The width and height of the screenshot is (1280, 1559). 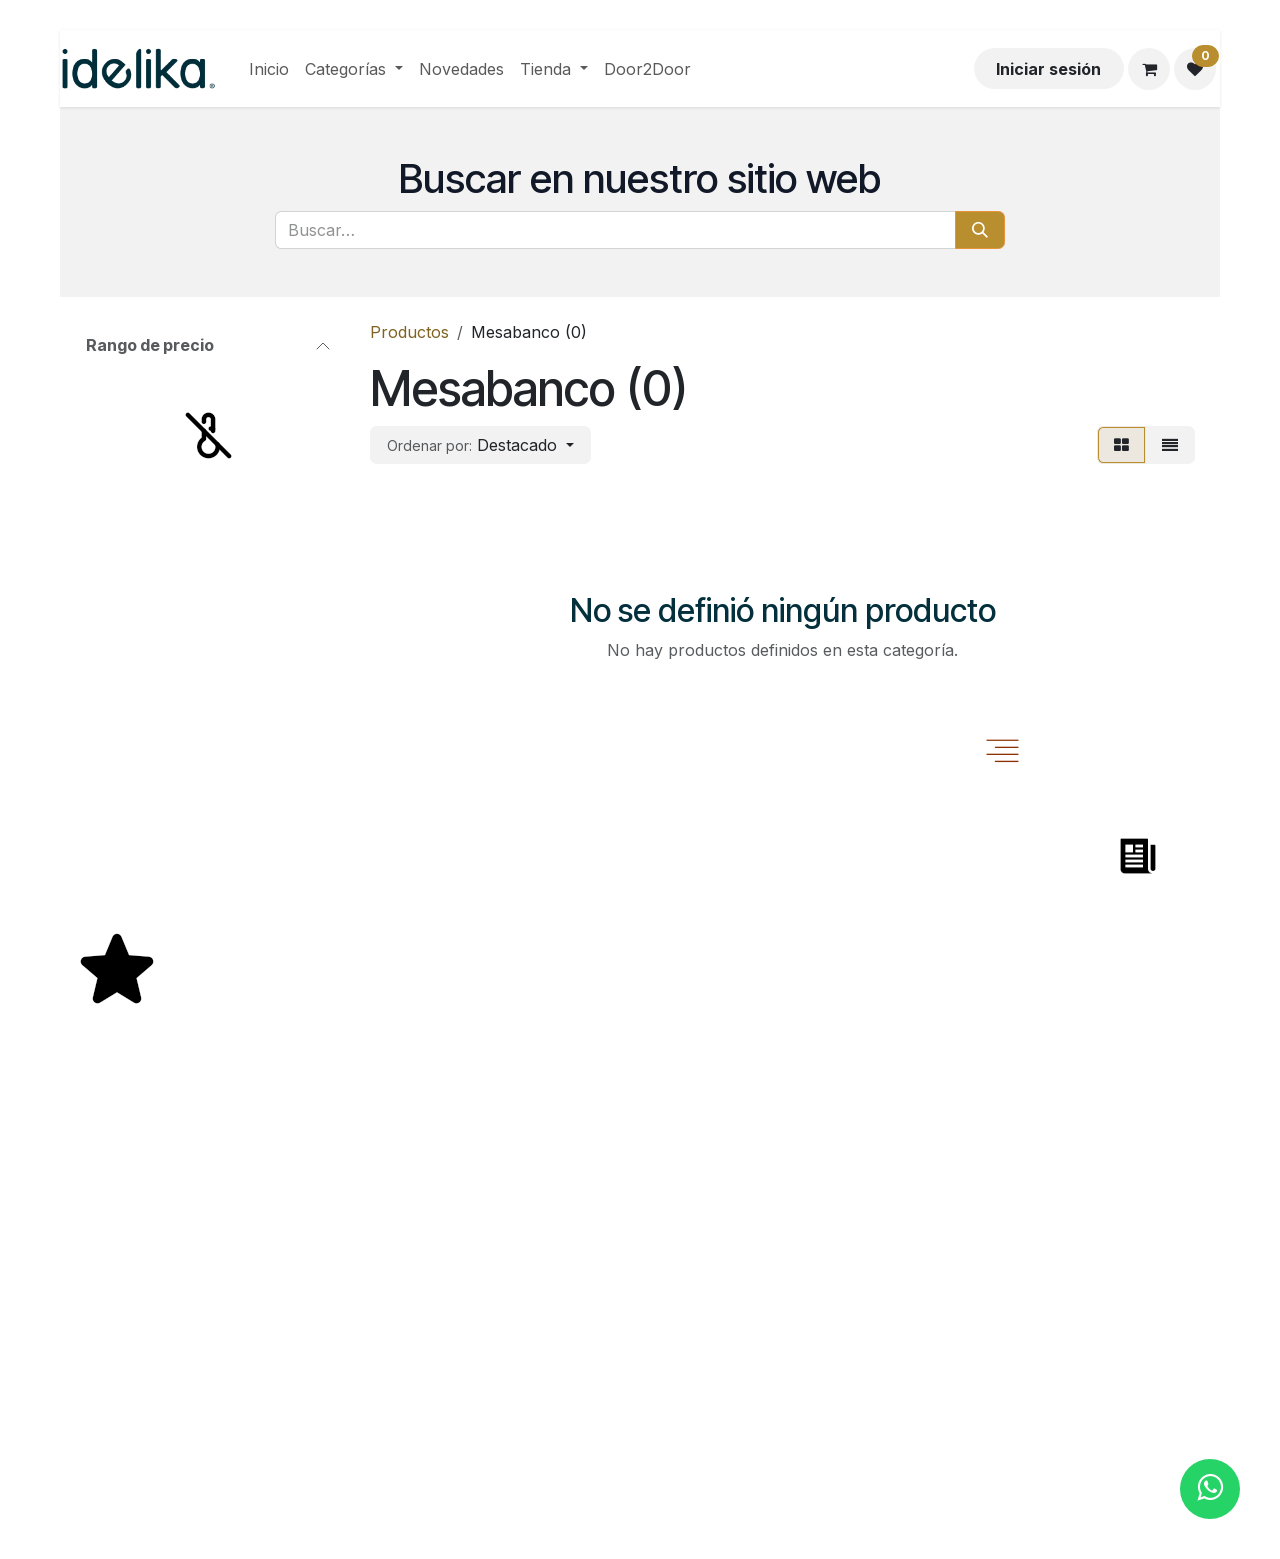 What do you see at coordinates (117, 969) in the screenshot?
I see `add to favorites` at bounding box center [117, 969].